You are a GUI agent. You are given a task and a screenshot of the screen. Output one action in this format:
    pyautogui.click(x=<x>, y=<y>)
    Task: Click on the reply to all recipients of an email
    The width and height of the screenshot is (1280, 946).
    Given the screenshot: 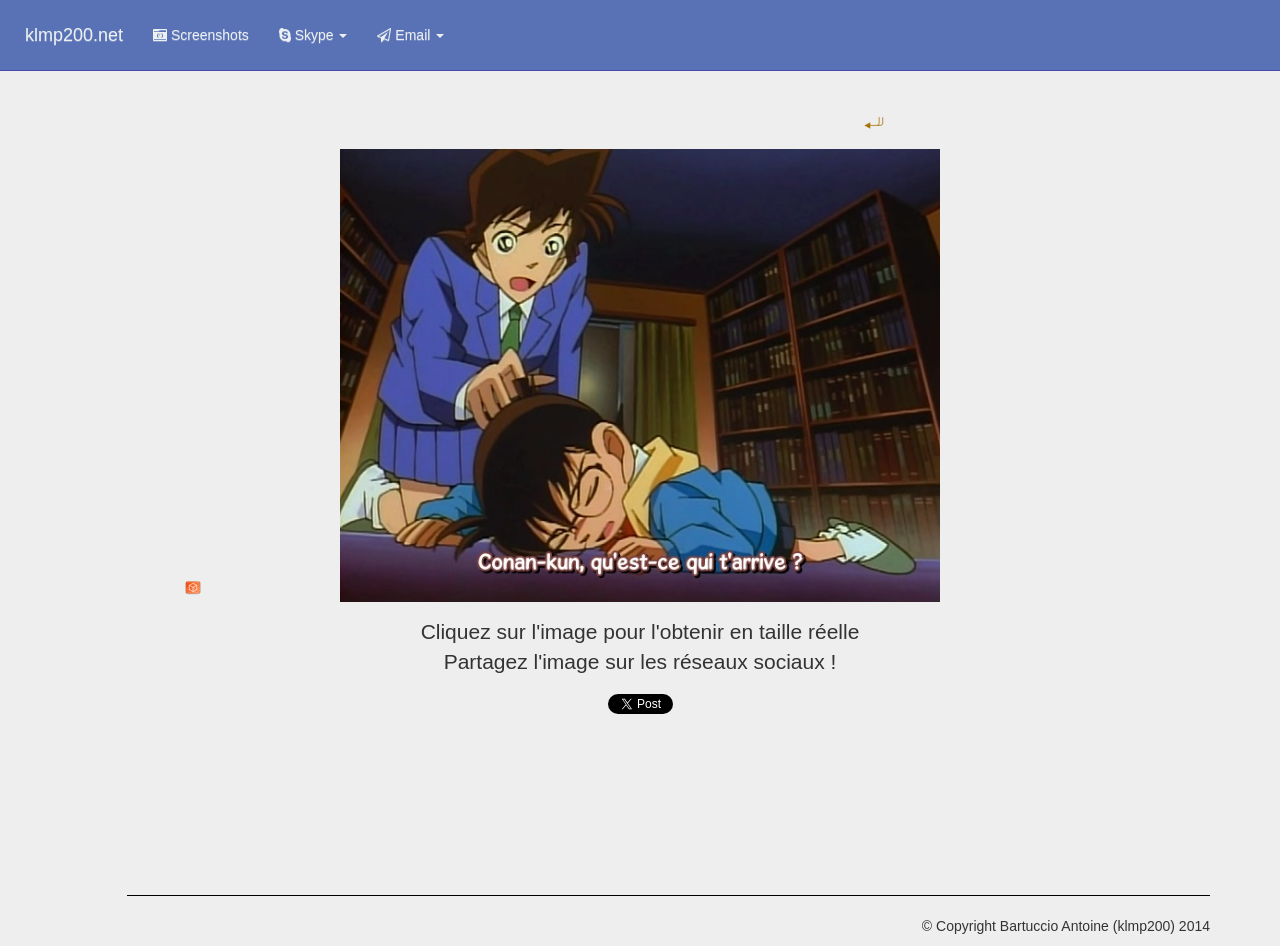 What is the action you would take?
    pyautogui.click(x=873, y=121)
    